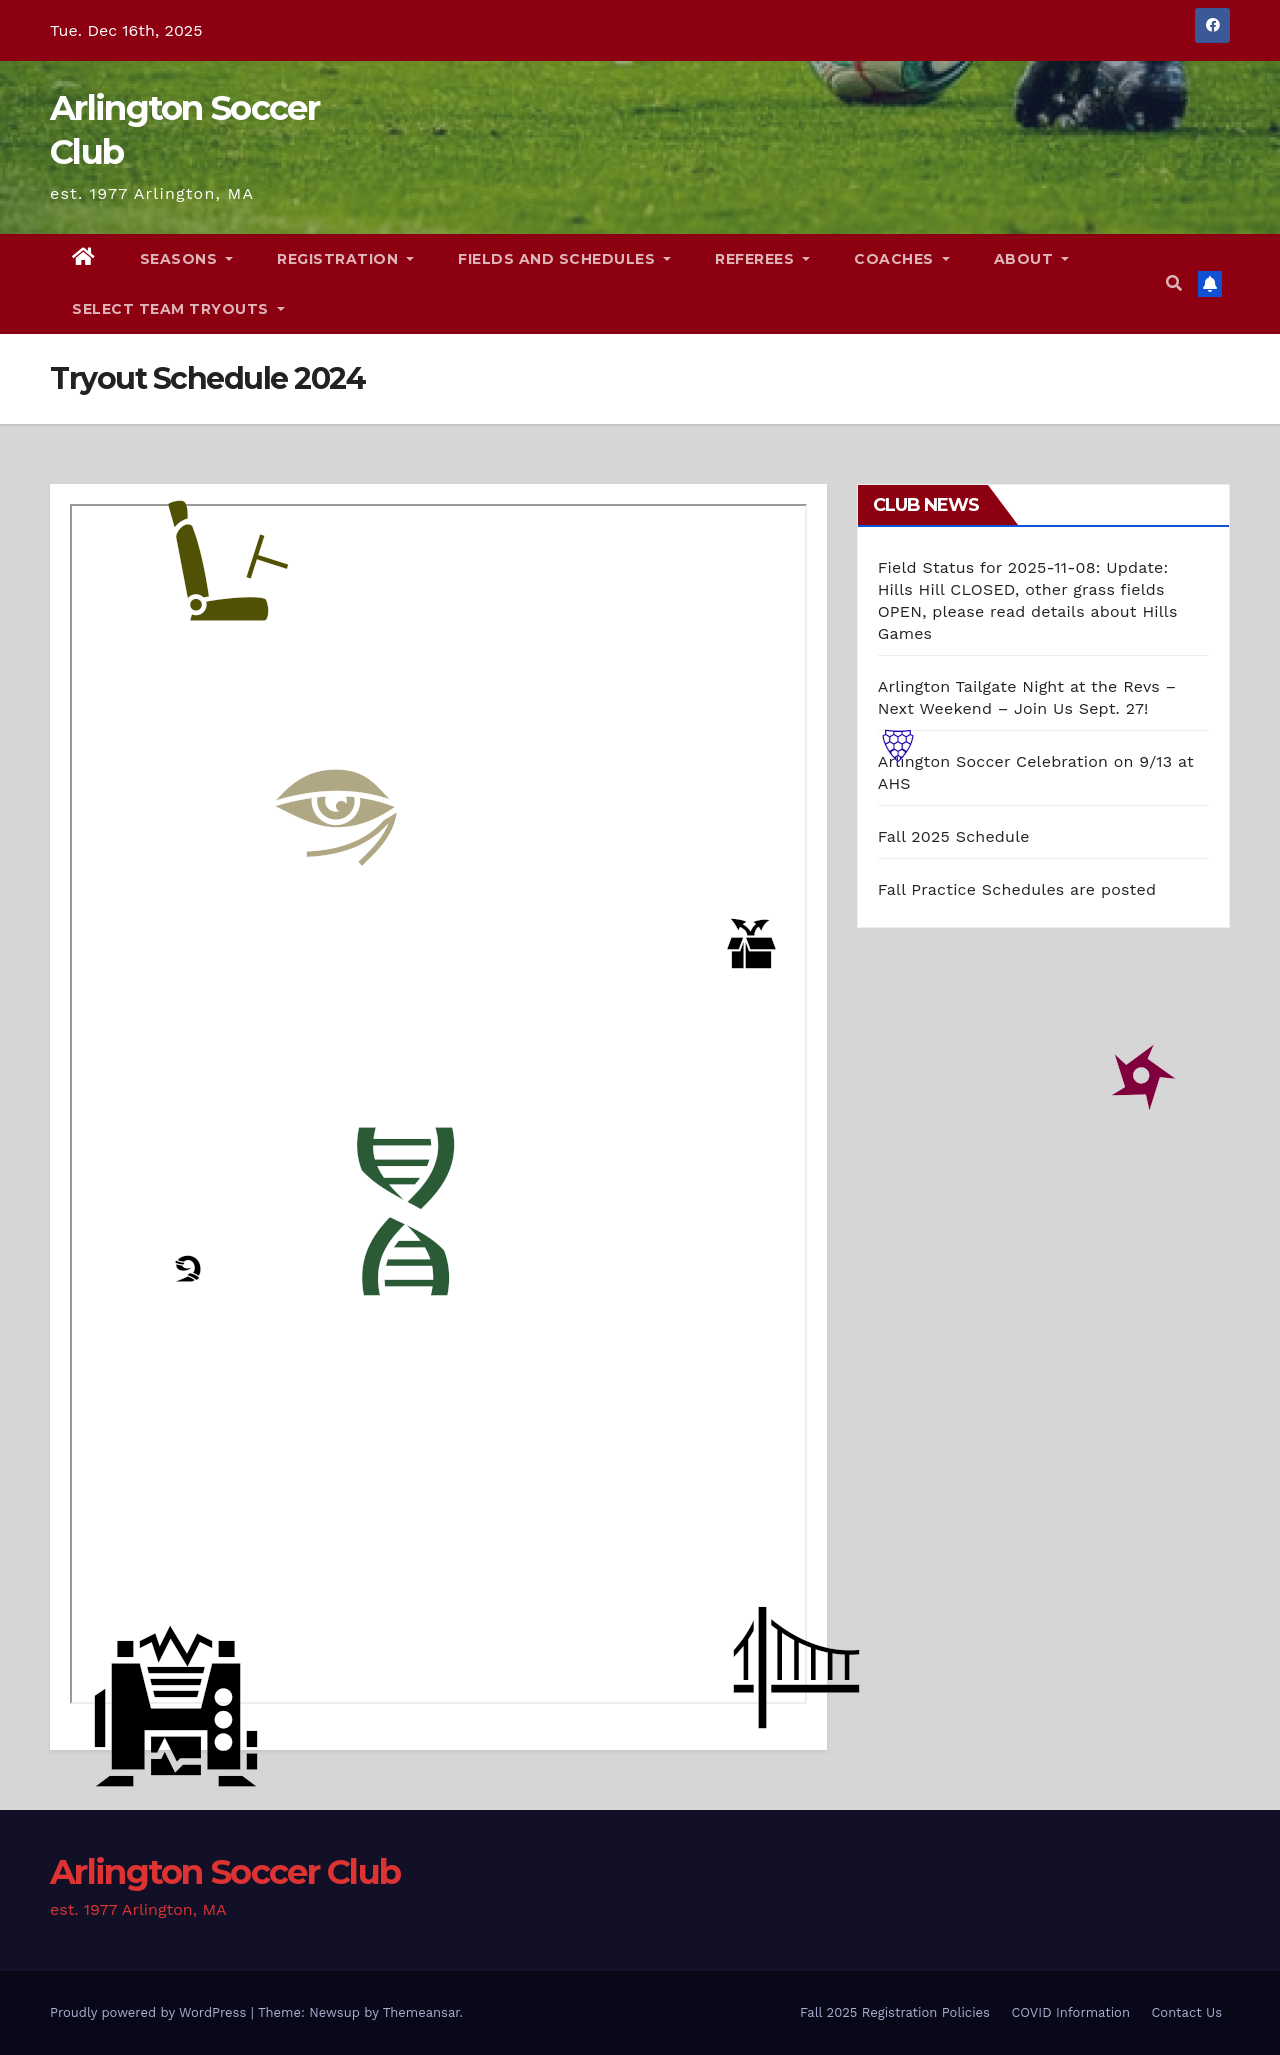 The image size is (1280, 2055). What do you see at coordinates (1143, 1077) in the screenshot?
I see `activate spin attack or special ability` at bounding box center [1143, 1077].